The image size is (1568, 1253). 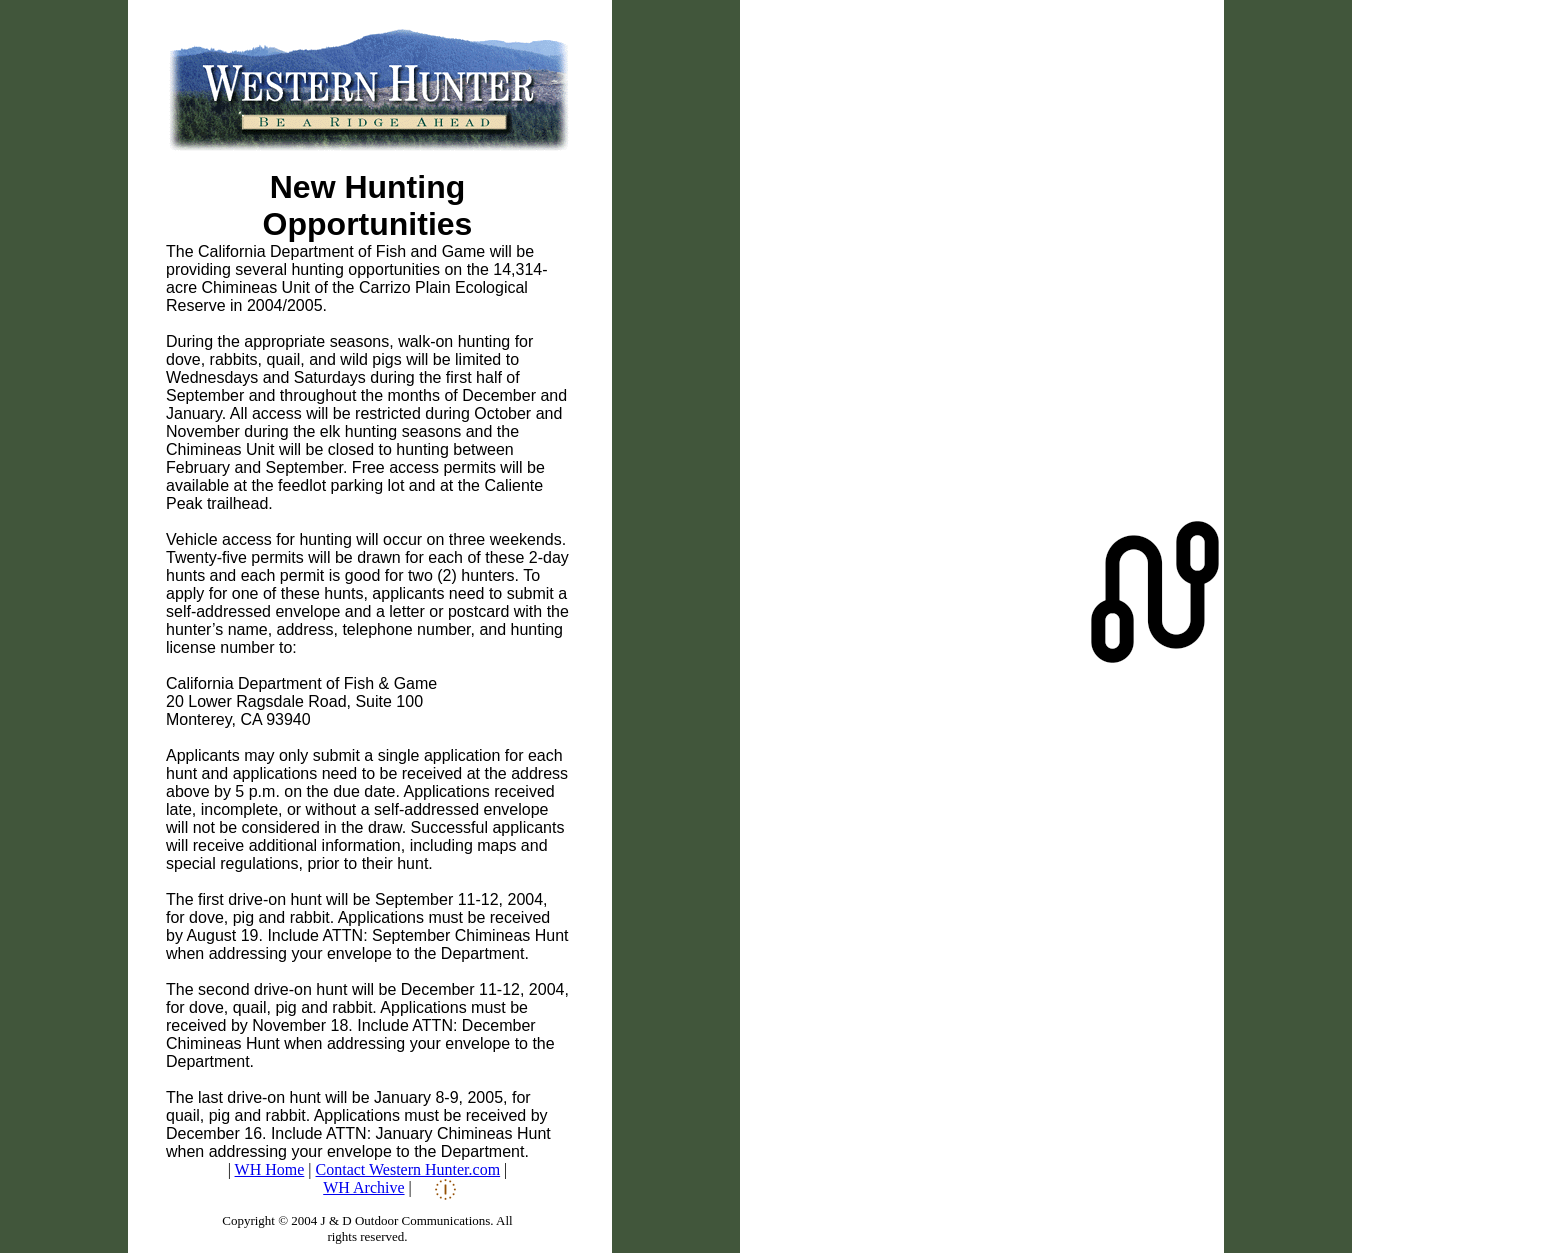 What do you see at coordinates (1155, 592) in the screenshot?
I see `access jump rope workout or exercise` at bounding box center [1155, 592].